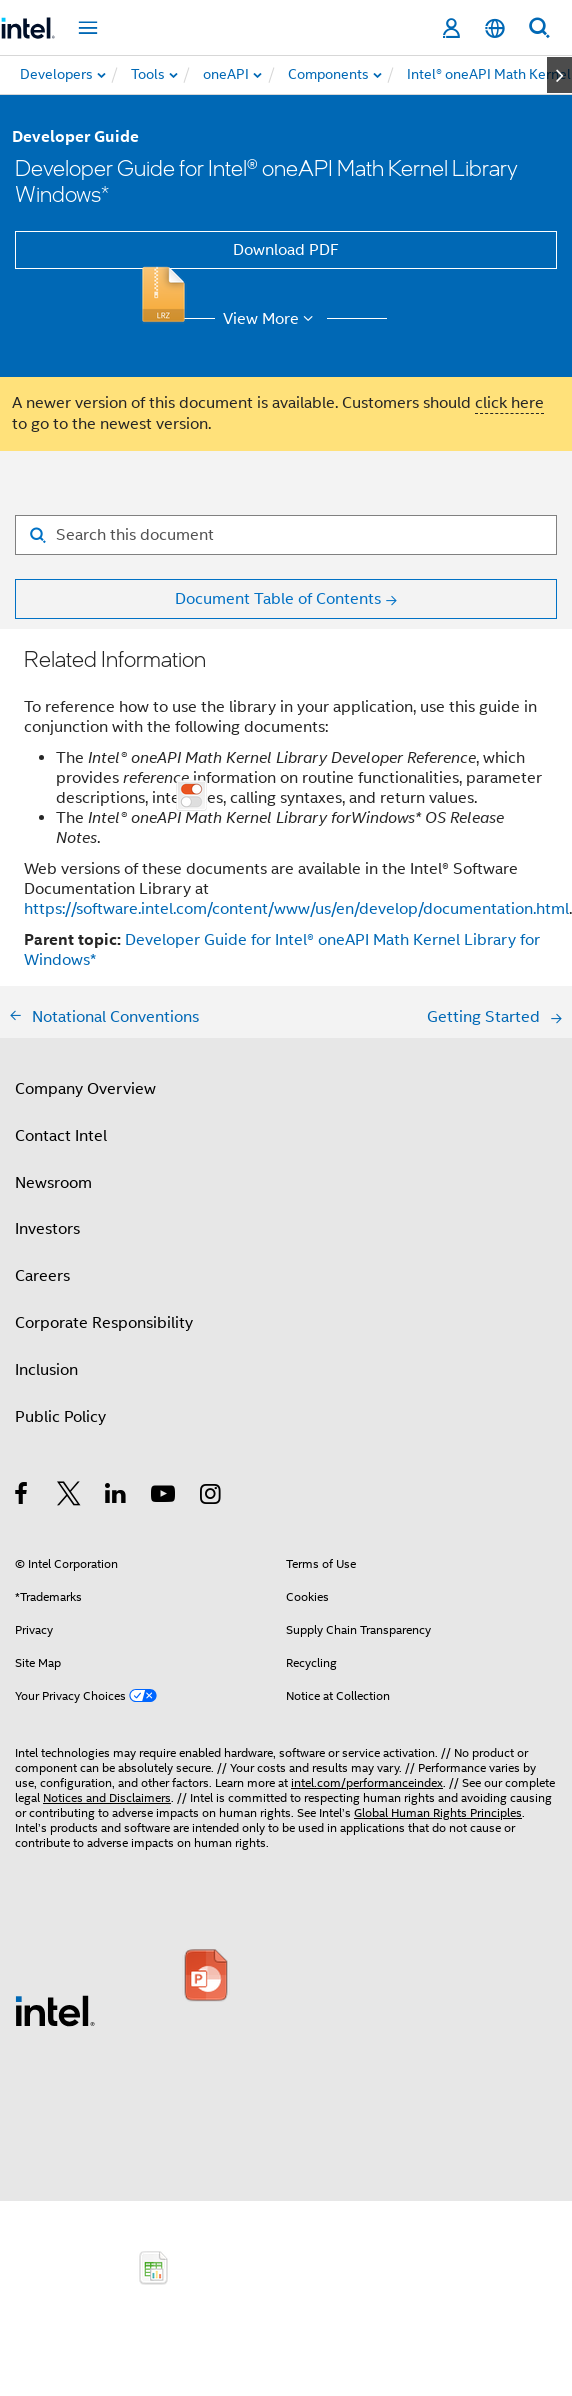 The width and height of the screenshot is (572, 2396). What do you see at coordinates (163, 295) in the screenshot?
I see `an lrzip compressed archive file` at bounding box center [163, 295].